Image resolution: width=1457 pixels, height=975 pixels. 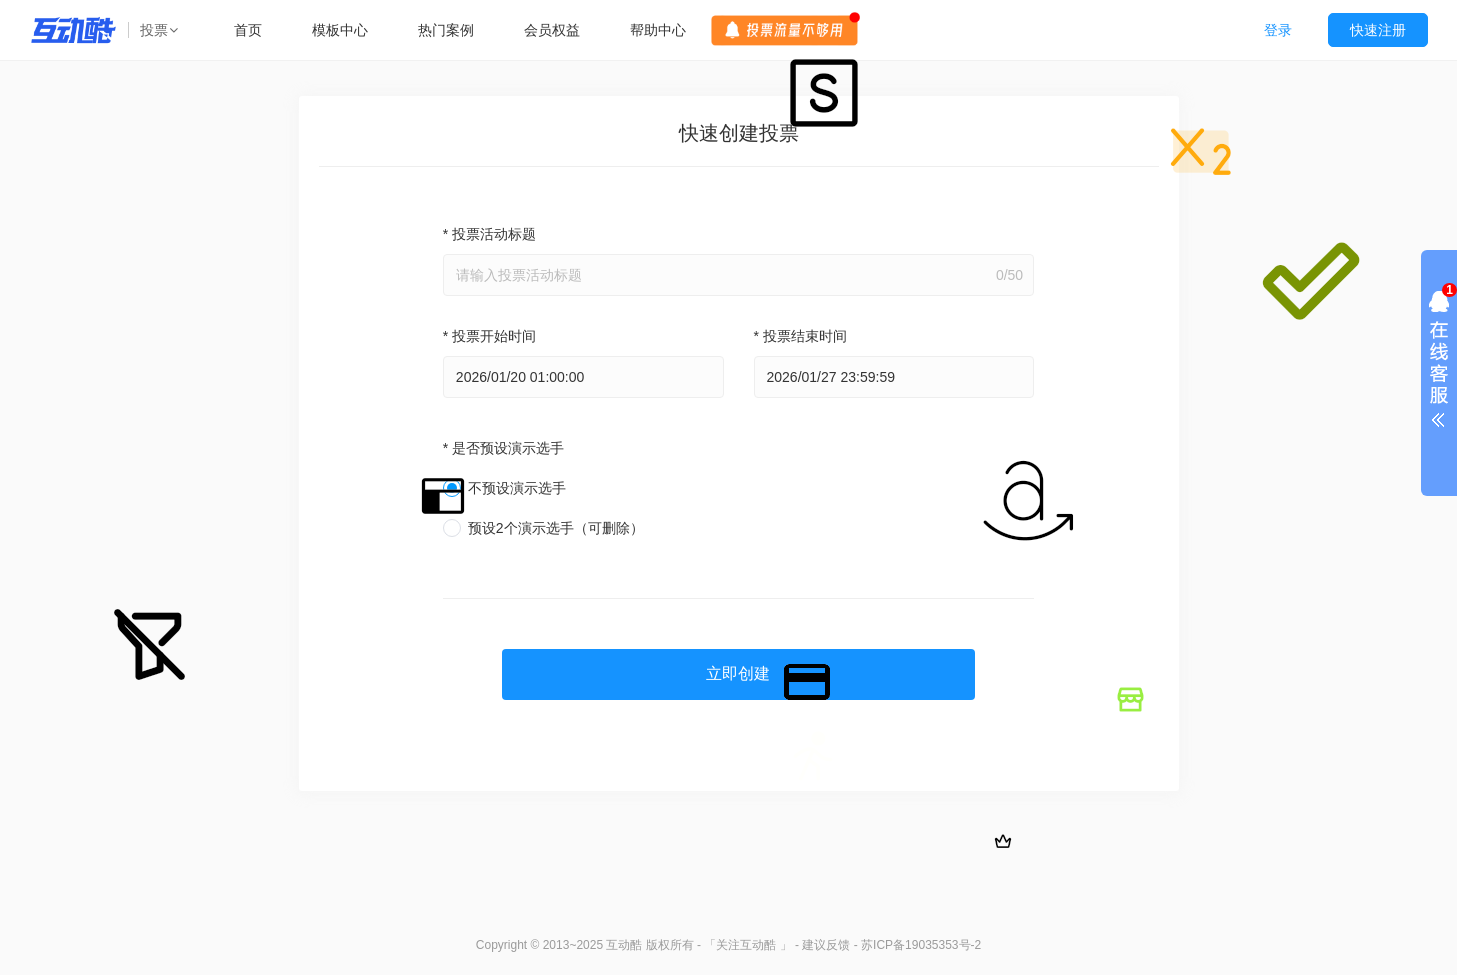 I want to click on access payment methods, so click(x=807, y=682).